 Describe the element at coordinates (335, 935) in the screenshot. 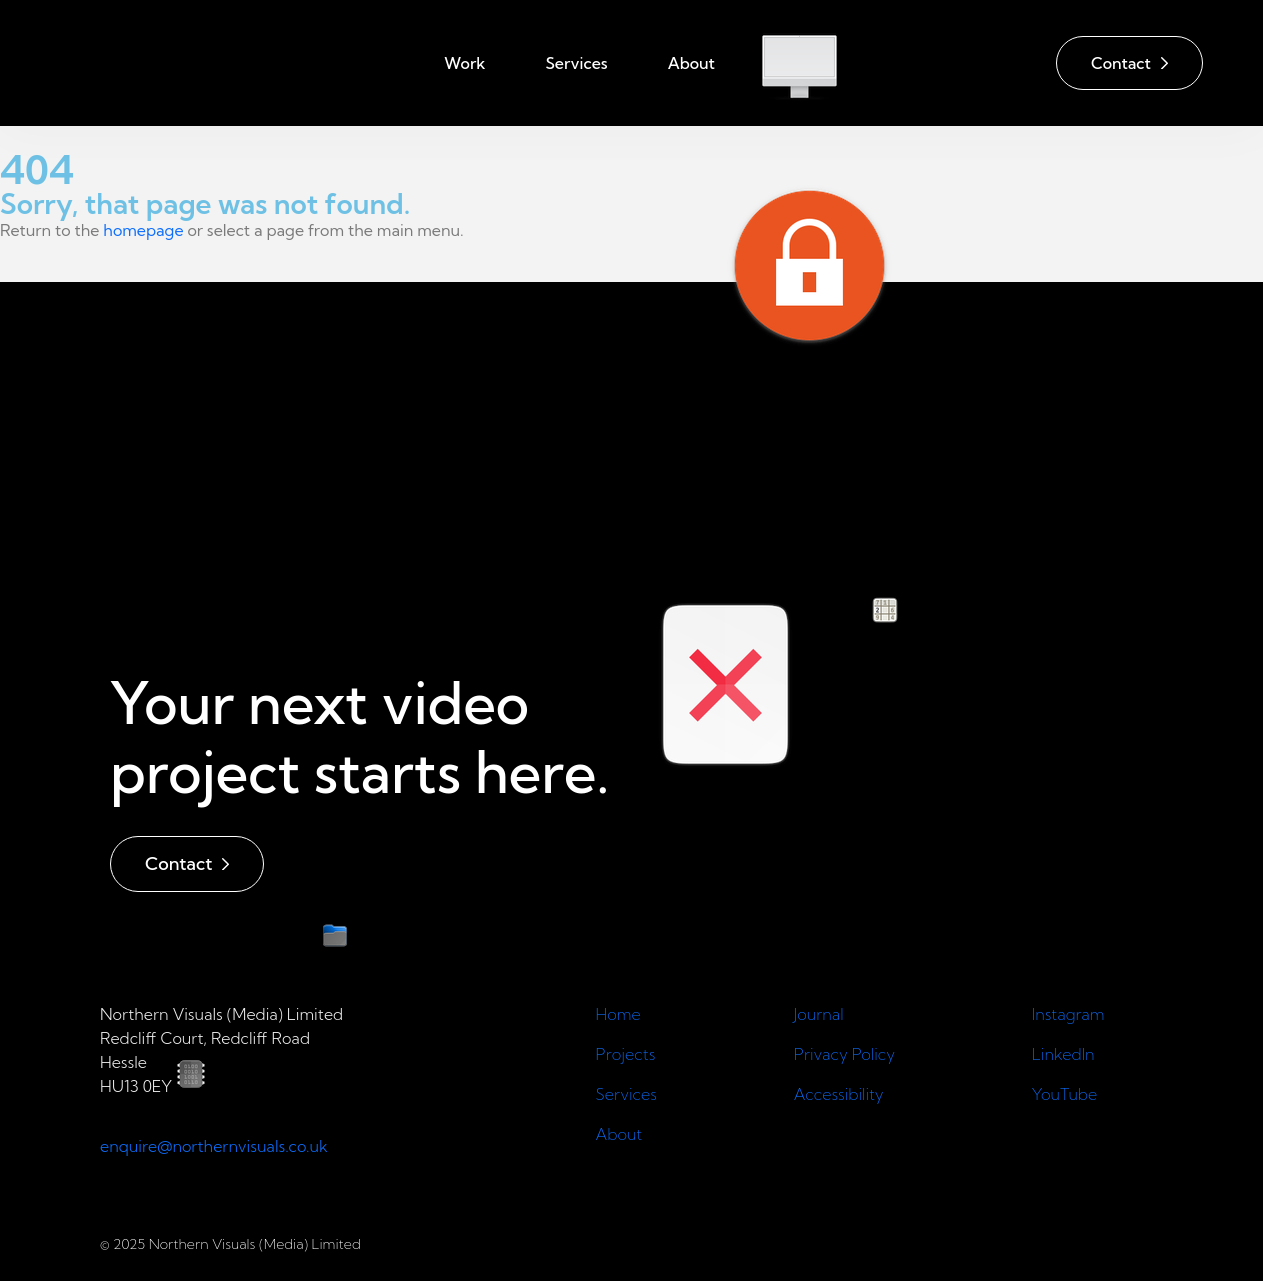

I see `indicates an open or expanded folder` at that location.